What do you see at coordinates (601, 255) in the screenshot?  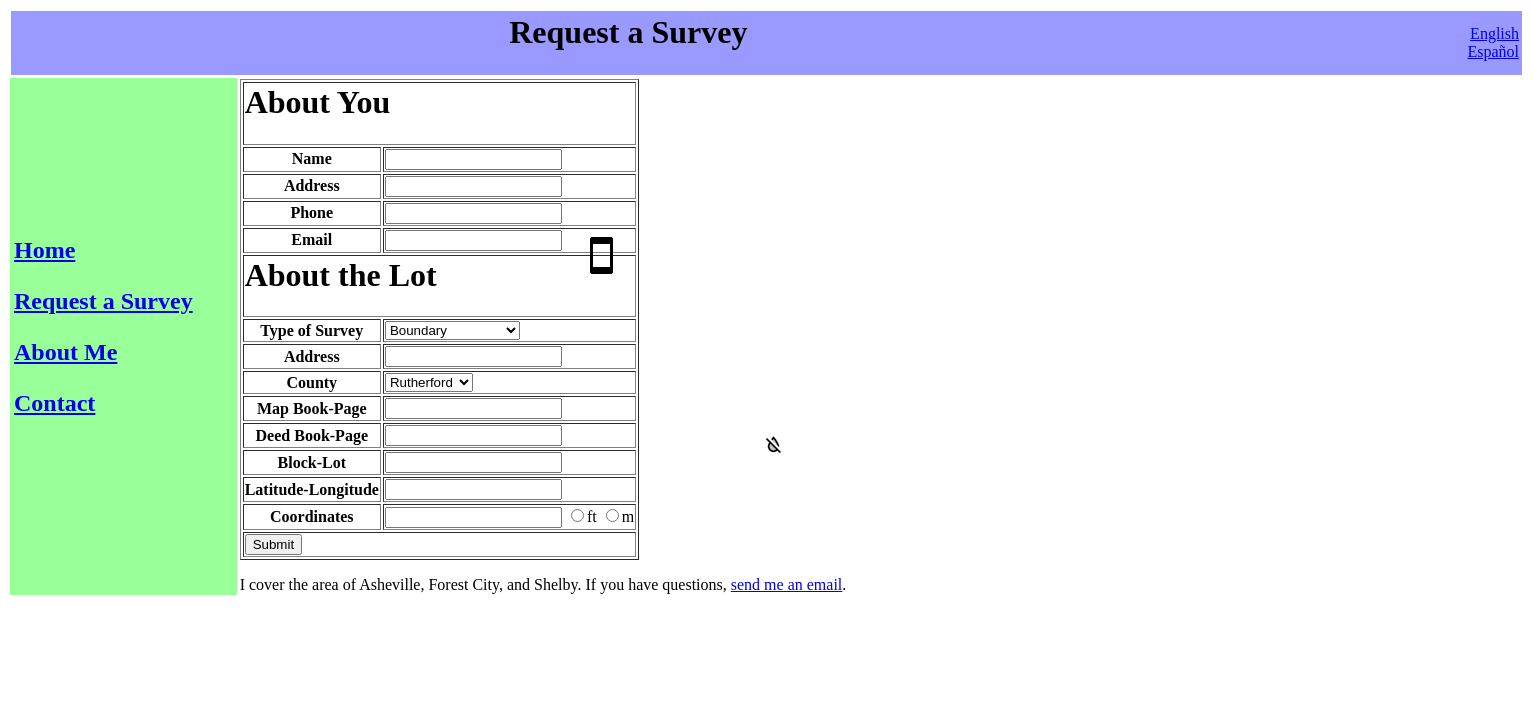 I see `set mobile device as primary` at bounding box center [601, 255].